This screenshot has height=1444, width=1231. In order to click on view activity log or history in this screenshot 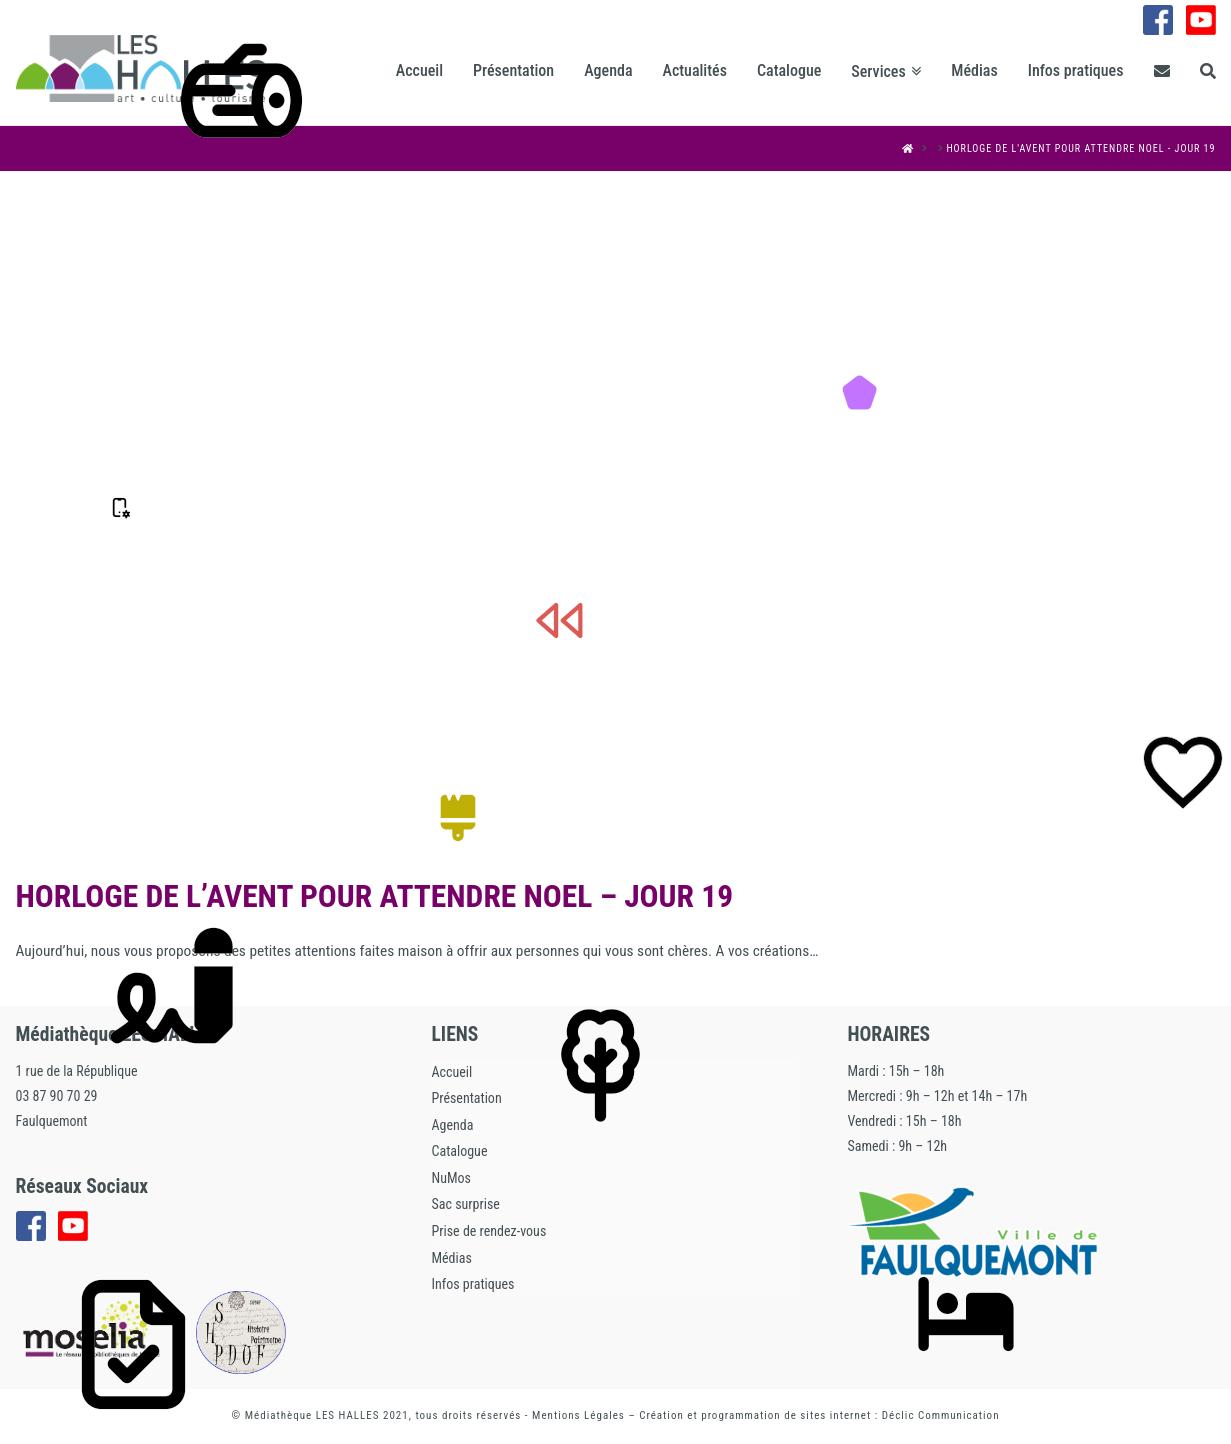, I will do `click(241, 96)`.